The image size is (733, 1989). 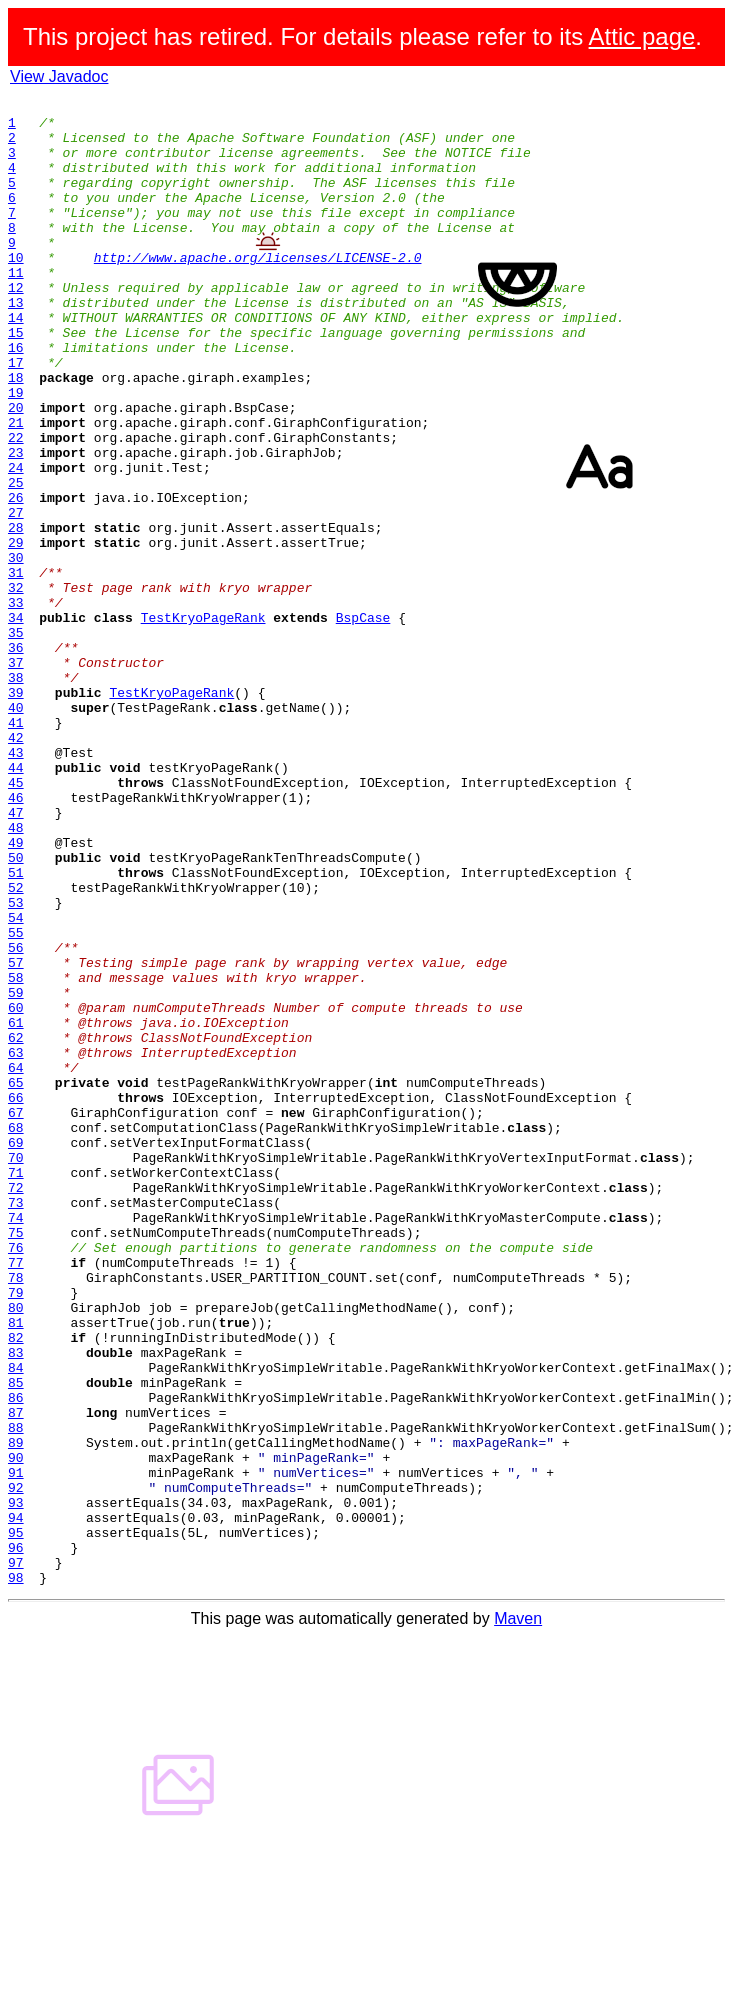 What do you see at coordinates (517, 278) in the screenshot?
I see `indicates citrus or fruit-related content` at bounding box center [517, 278].